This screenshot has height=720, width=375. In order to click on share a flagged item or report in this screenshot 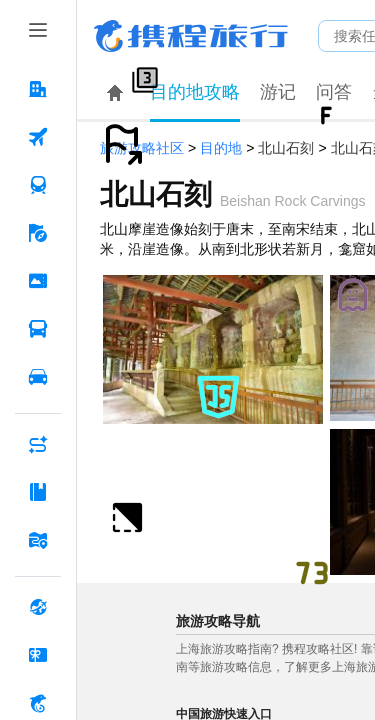, I will do `click(122, 143)`.